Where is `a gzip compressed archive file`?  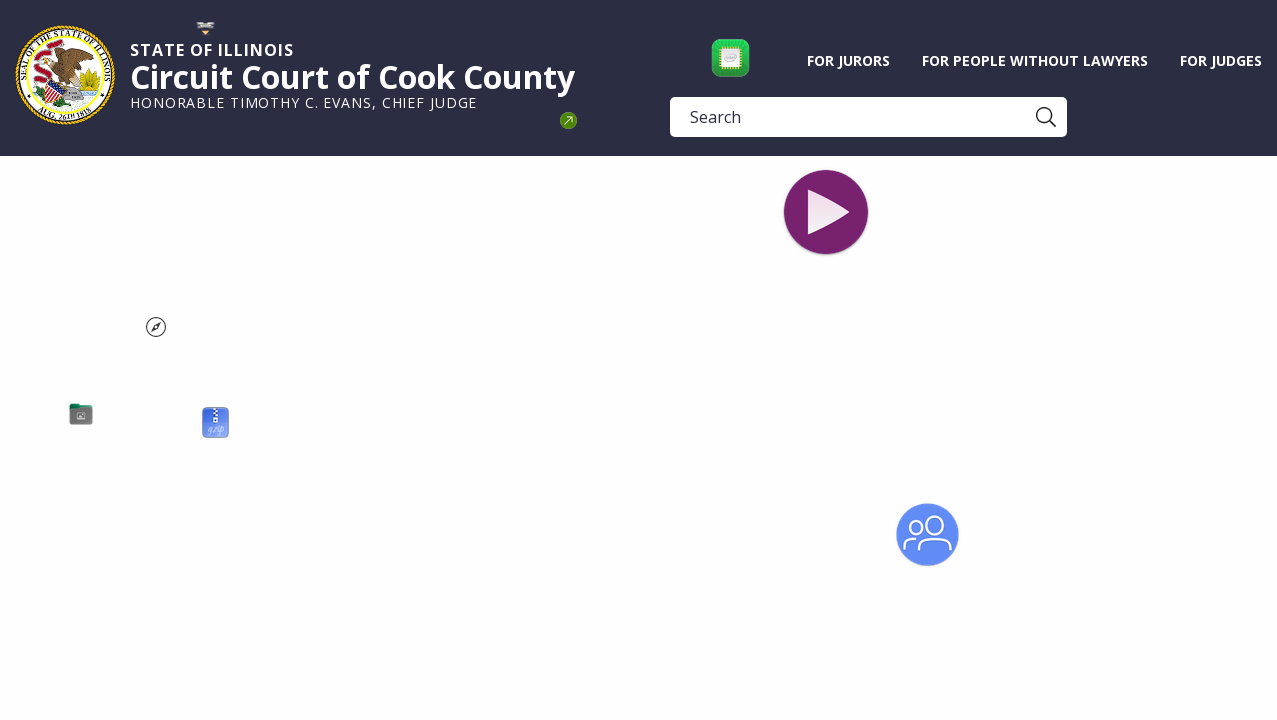
a gzip compressed archive file is located at coordinates (215, 422).